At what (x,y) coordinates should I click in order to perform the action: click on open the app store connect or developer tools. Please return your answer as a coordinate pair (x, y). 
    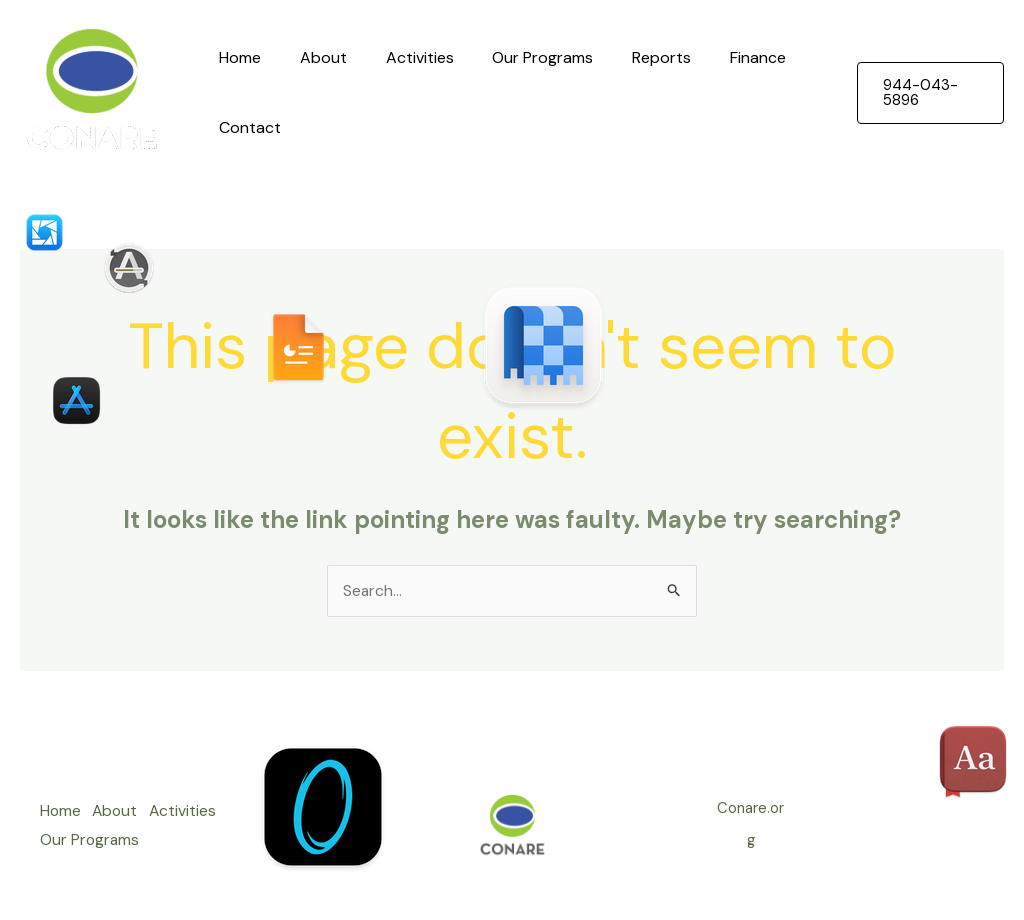
    Looking at the image, I should click on (76, 400).